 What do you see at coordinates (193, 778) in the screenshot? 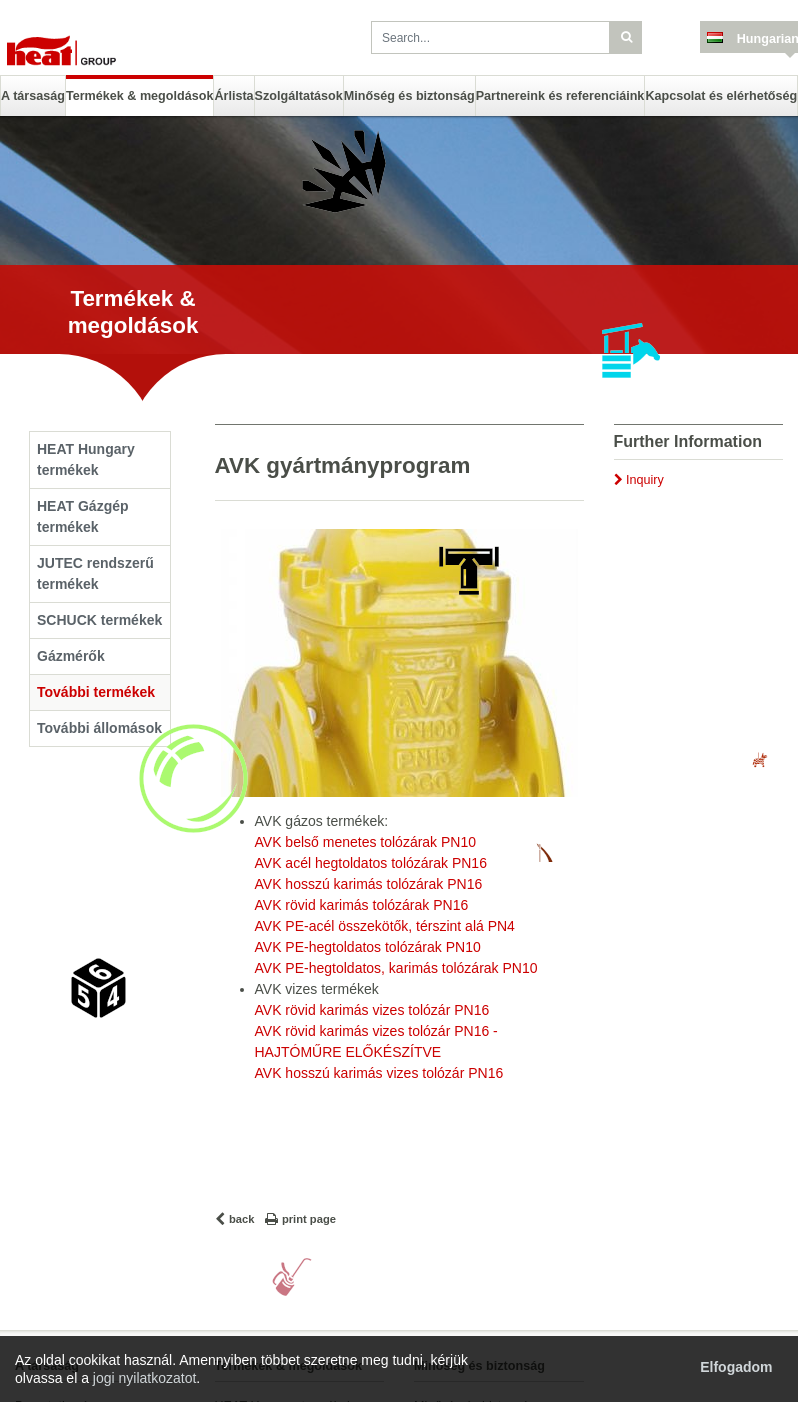
I see `a collectible orb or power-up item` at bounding box center [193, 778].